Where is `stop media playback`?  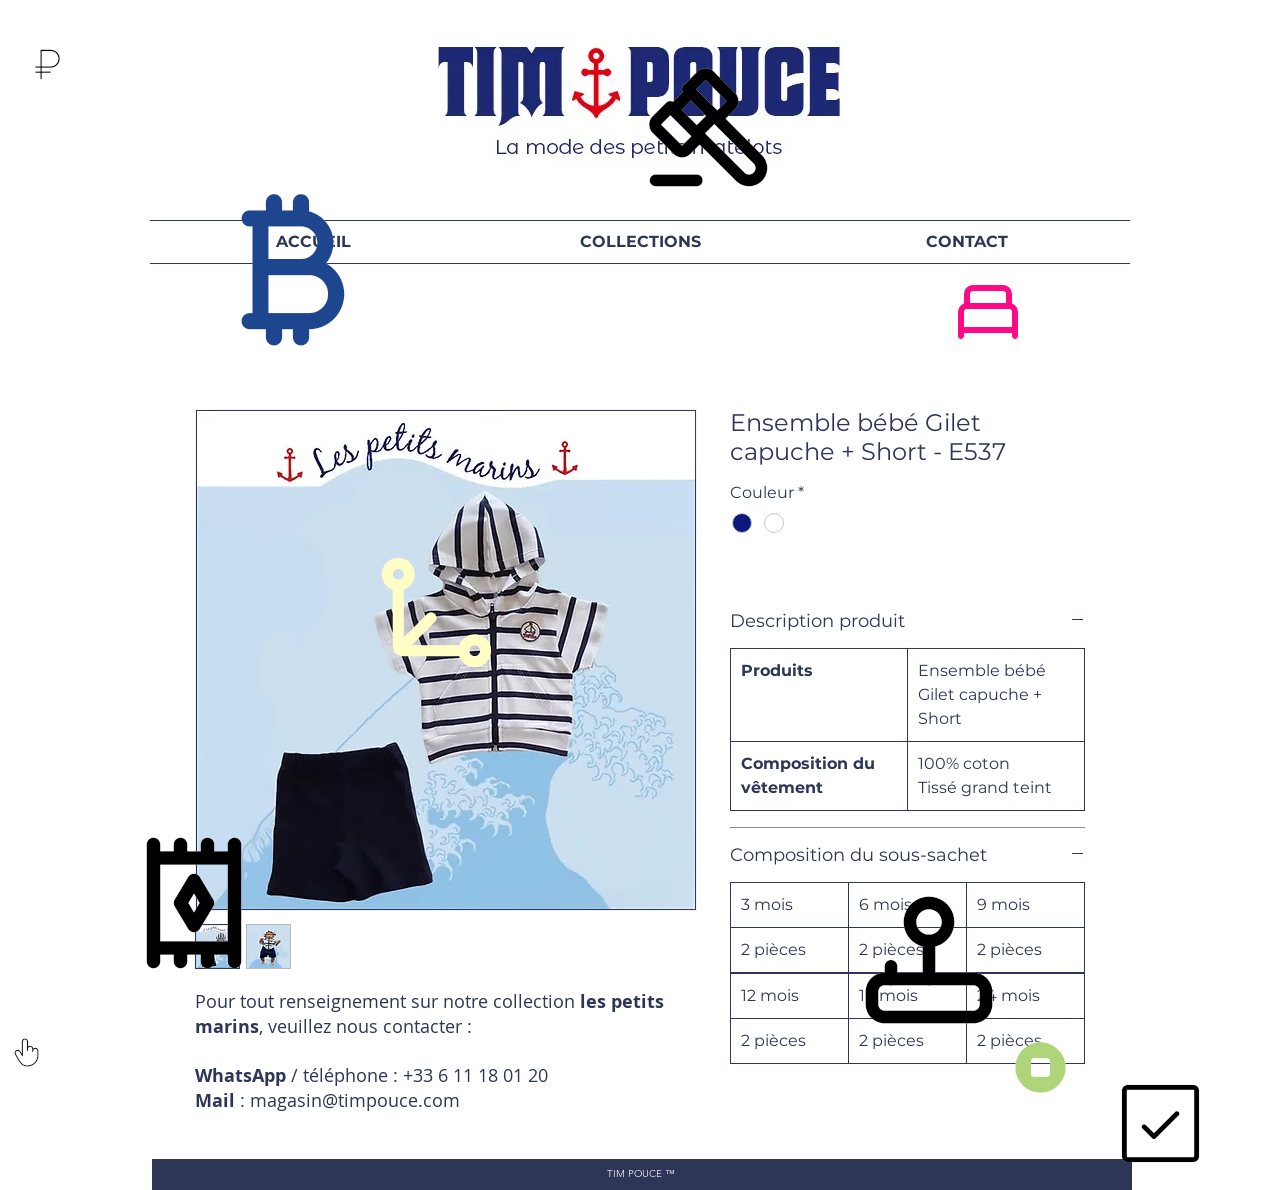
stop media playback is located at coordinates (1040, 1067).